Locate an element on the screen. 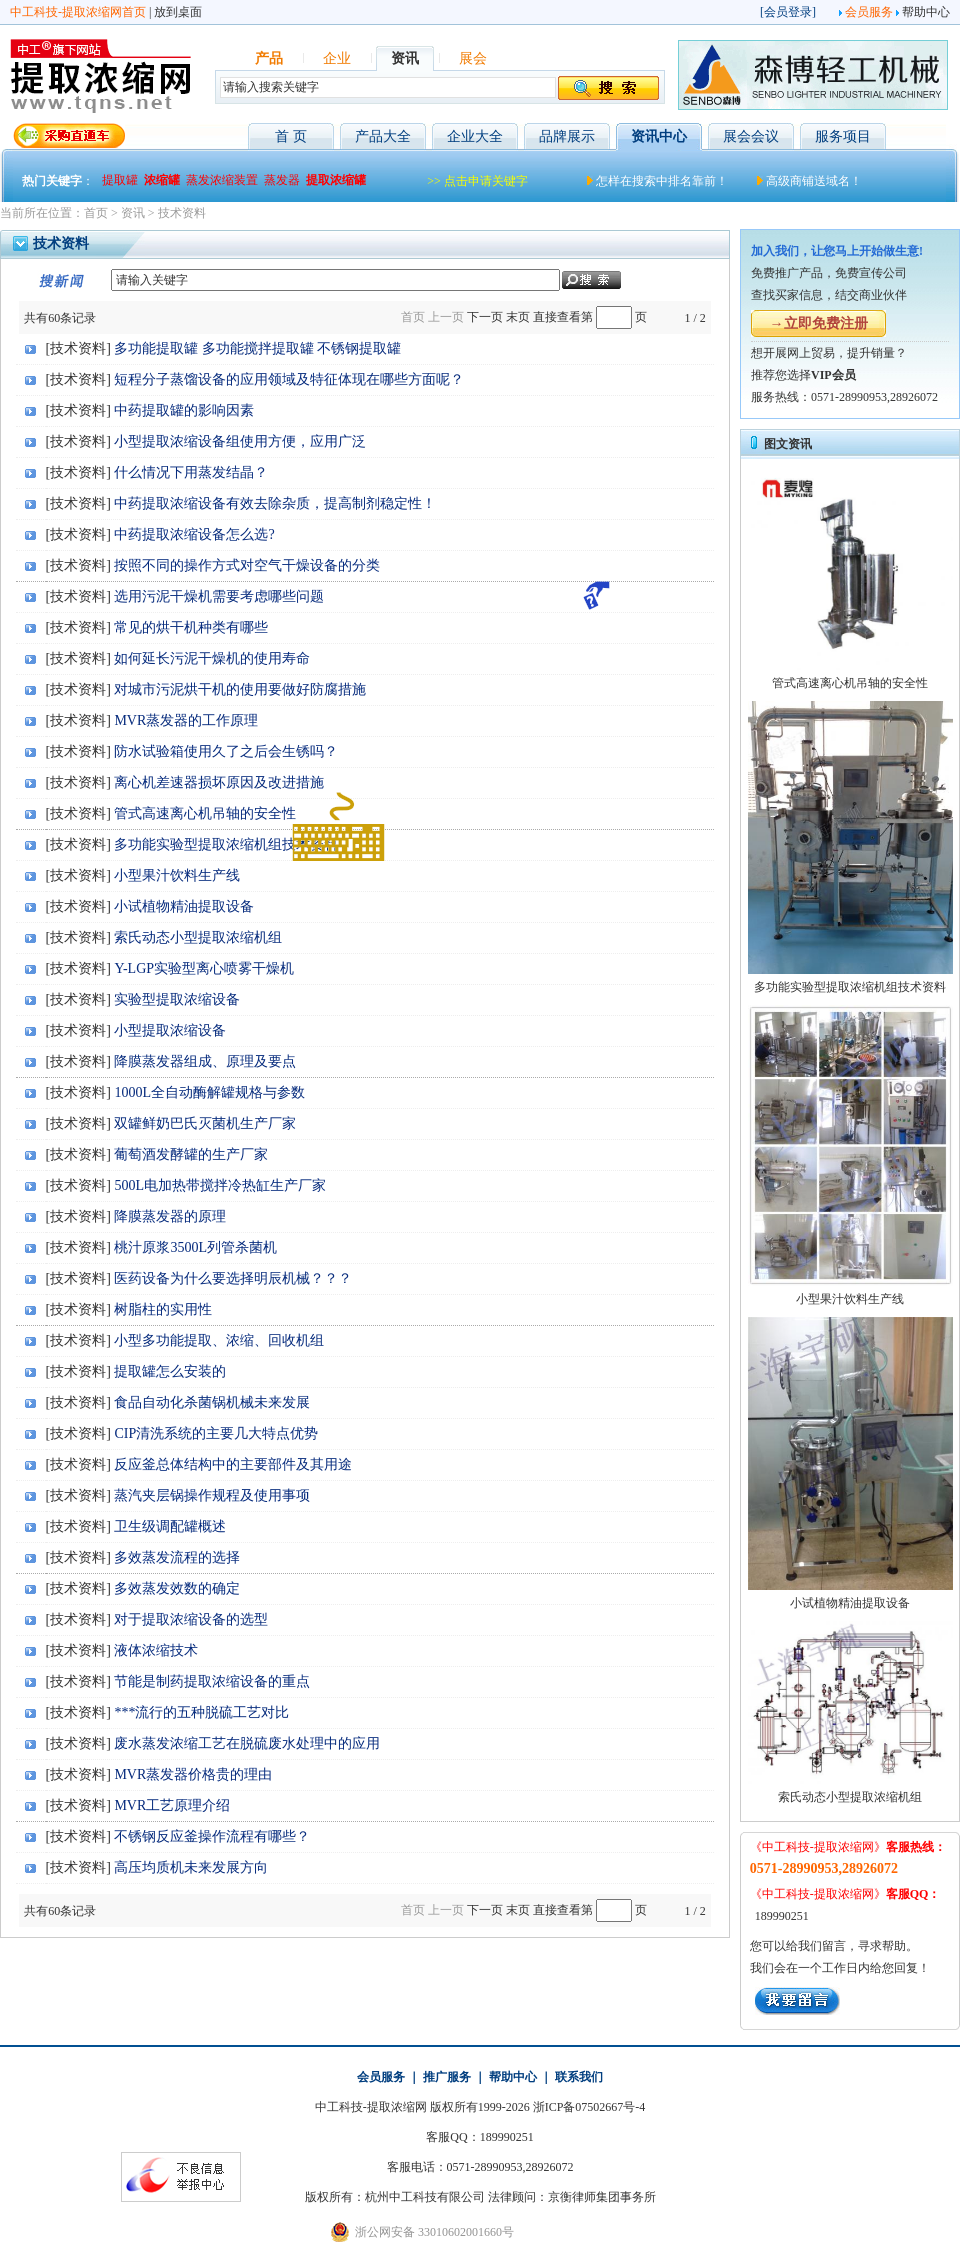 Image resolution: width=960 pixels, height=2242 pixels. draw a random card from the deck is located at coordinates (596, 595).